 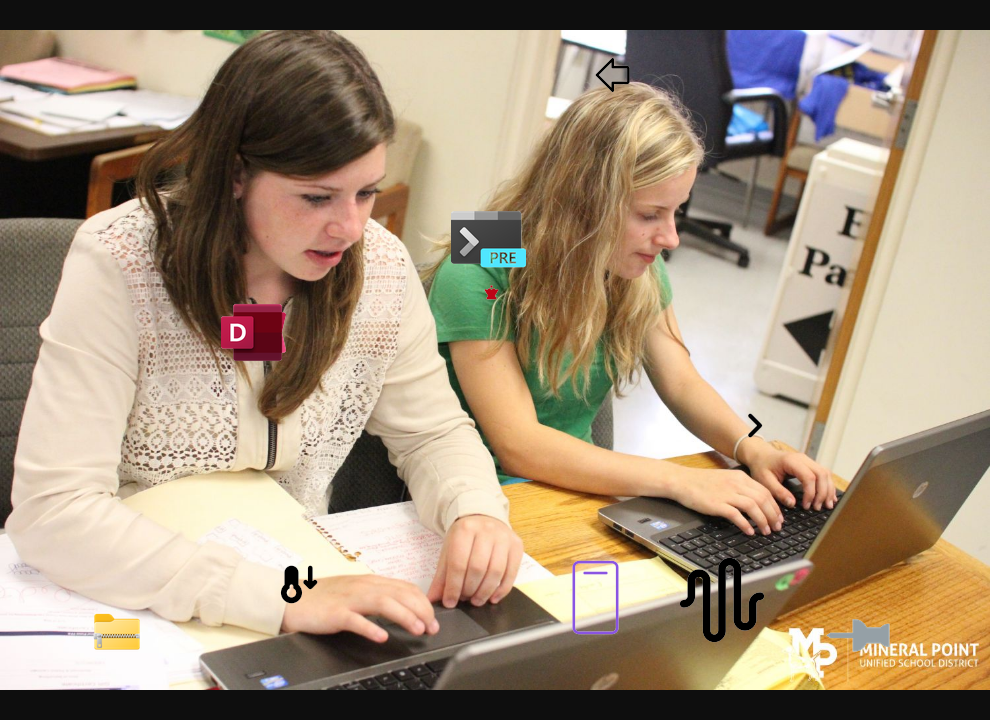 What do you see at coordinates (253, 332) in the screenshot?
I see `open Microsoft Delve app` at bounding box center [253, 332].